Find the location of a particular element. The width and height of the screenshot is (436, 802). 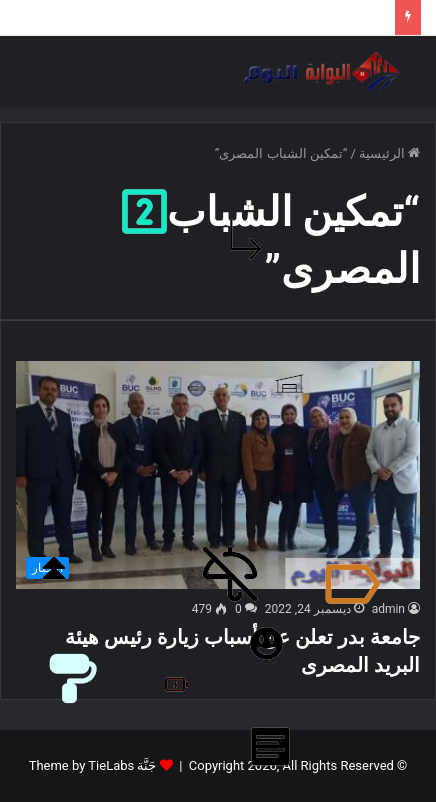

indicates device is currently charging is located at coordinates (176, 684).